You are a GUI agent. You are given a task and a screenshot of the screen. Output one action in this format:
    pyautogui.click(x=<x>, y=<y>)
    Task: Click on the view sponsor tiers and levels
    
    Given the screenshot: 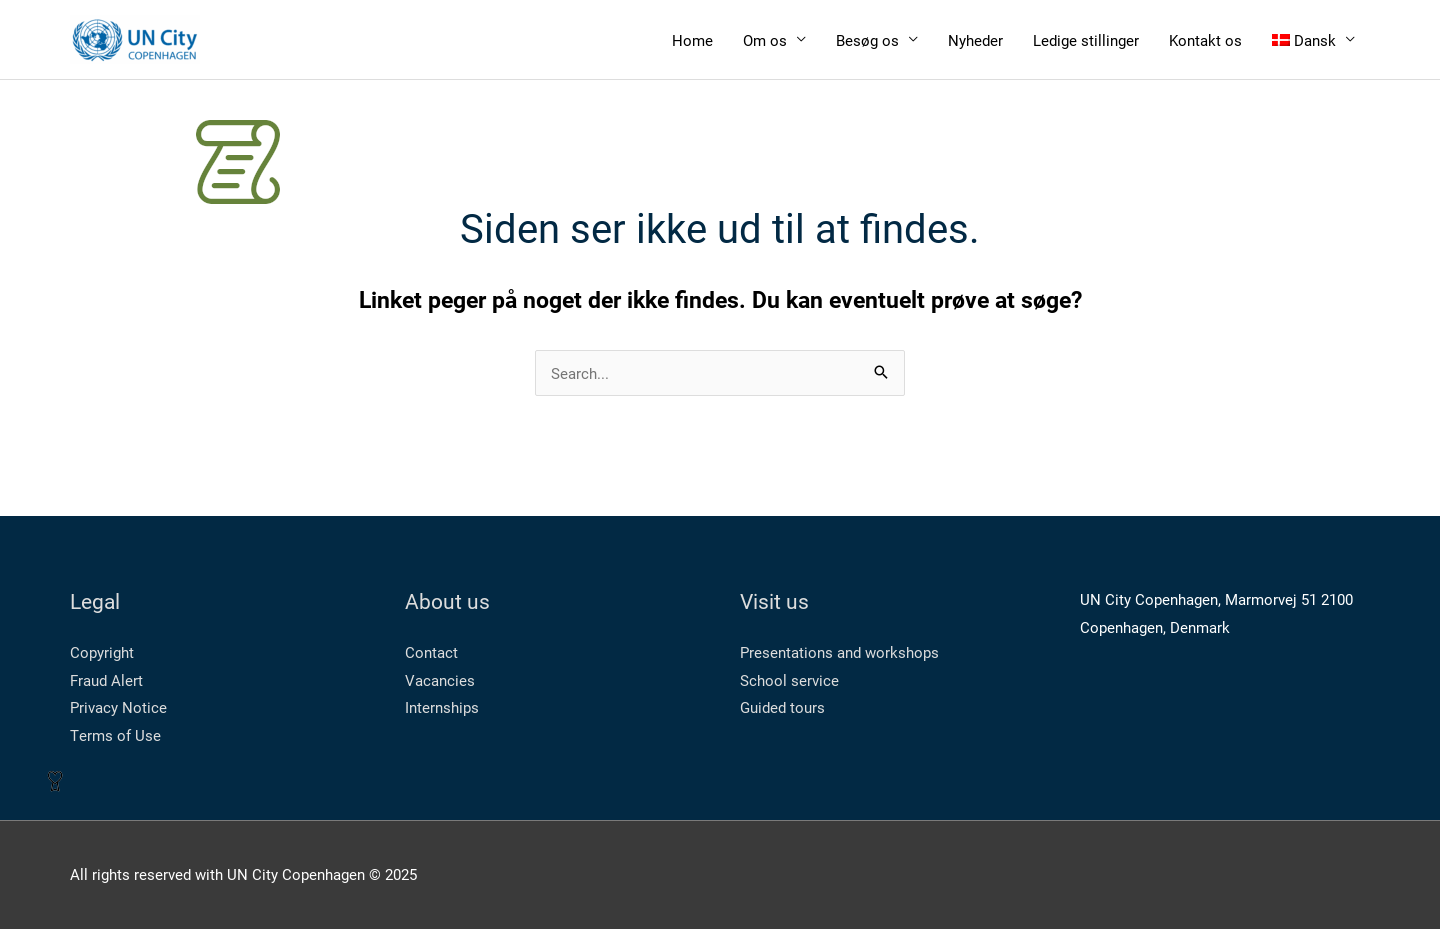 What is the action you would take?
    pyautogui.click(x=55, y=781)
    